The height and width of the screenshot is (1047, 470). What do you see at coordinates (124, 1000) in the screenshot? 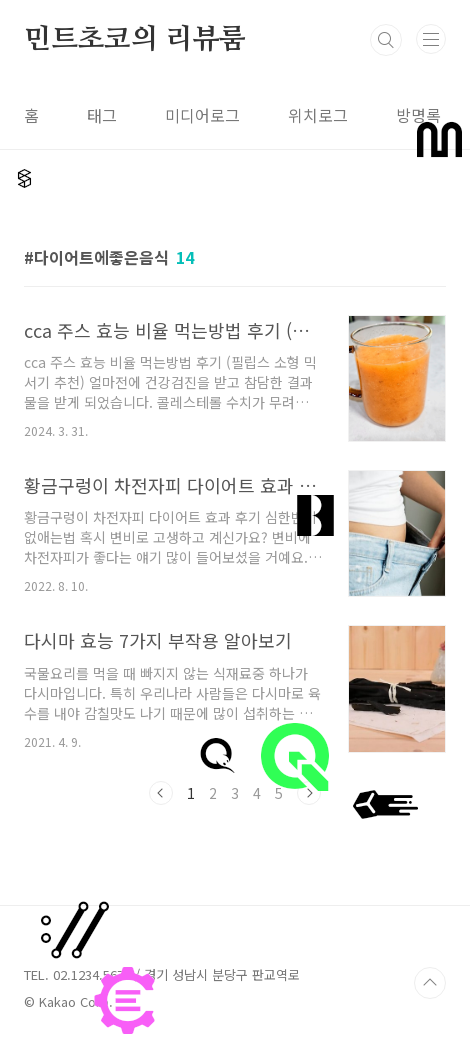
I see `open compiler explorer tool` at bounding box center [124, 1000].